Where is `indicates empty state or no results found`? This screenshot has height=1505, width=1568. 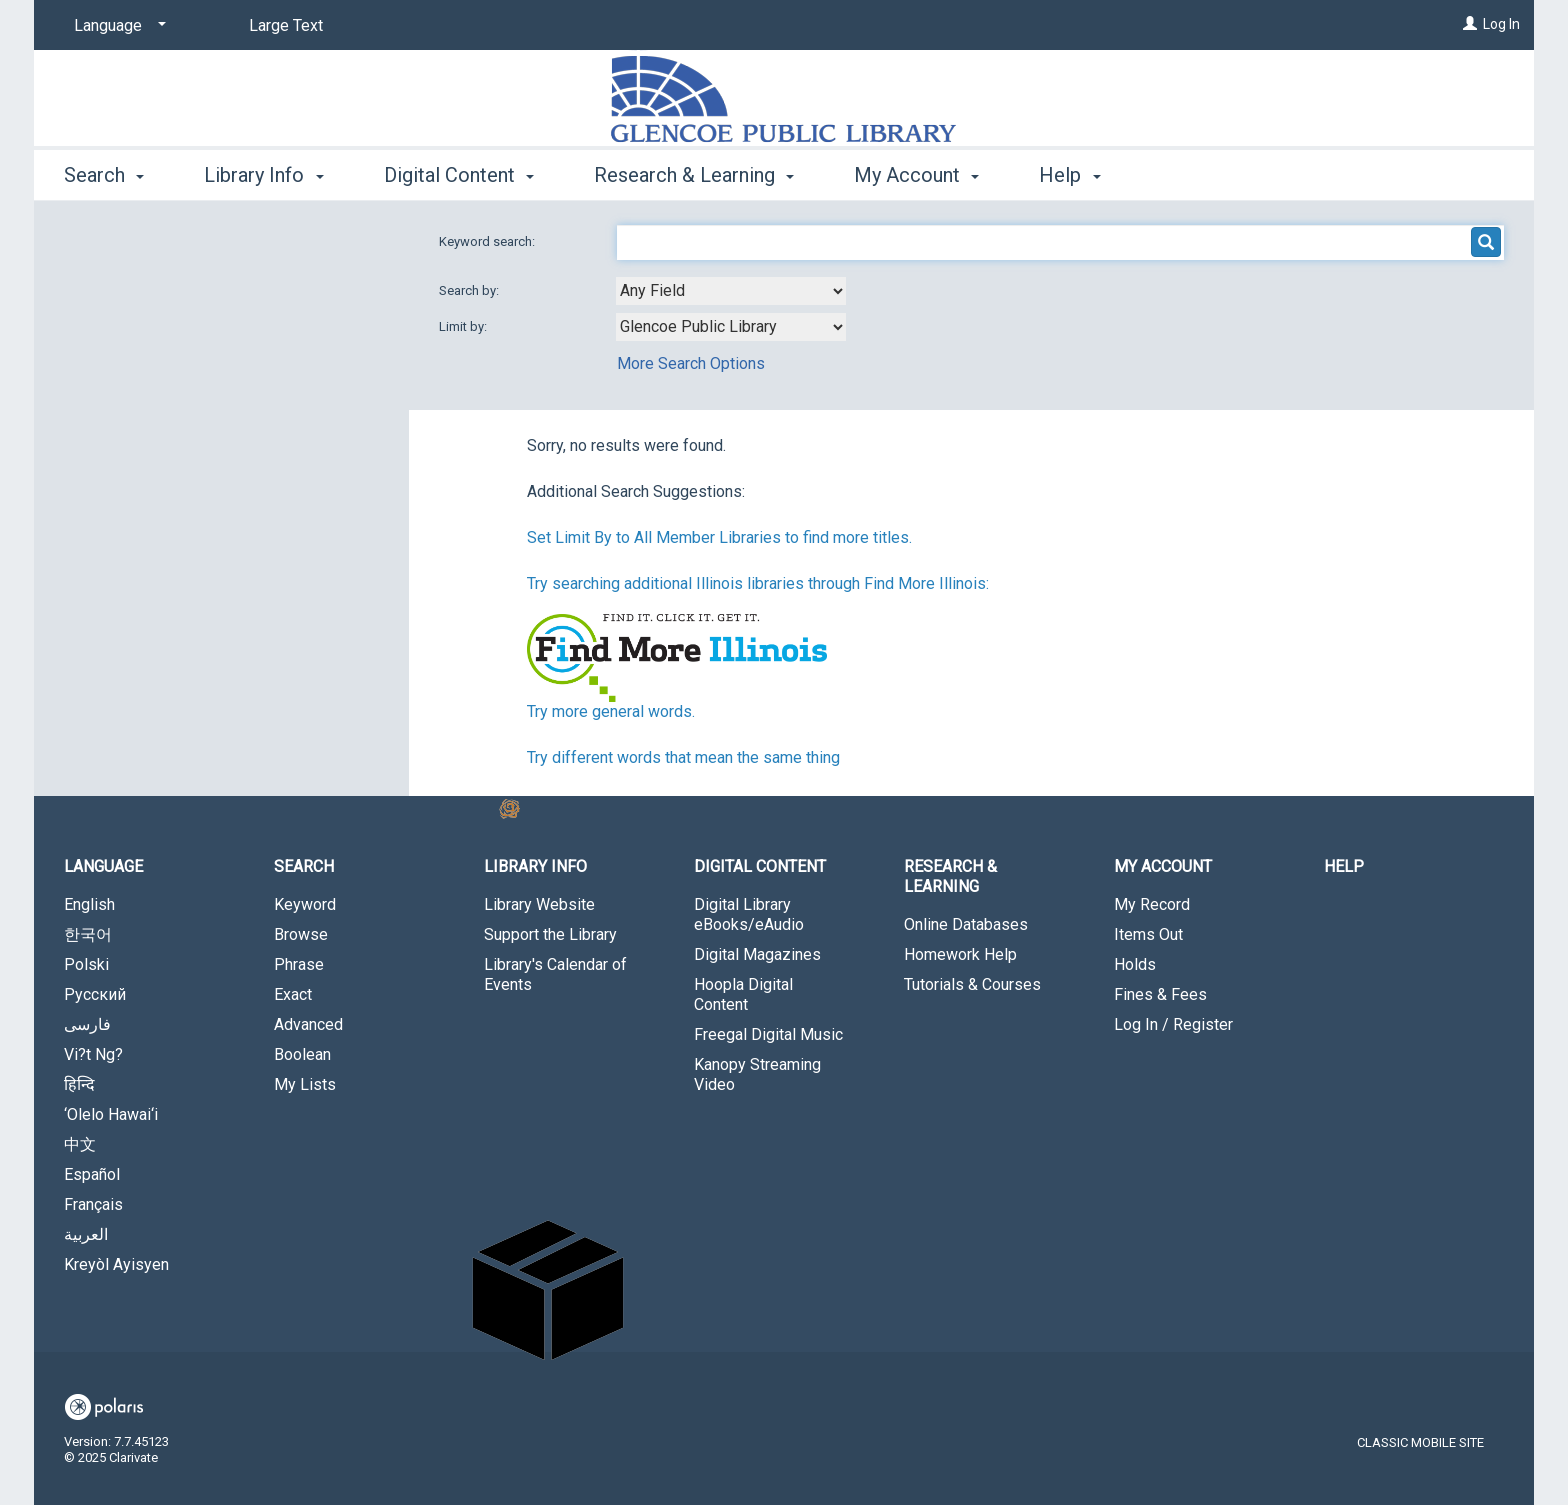 indicates empty state or no results found is located at coordinates (509, 808).